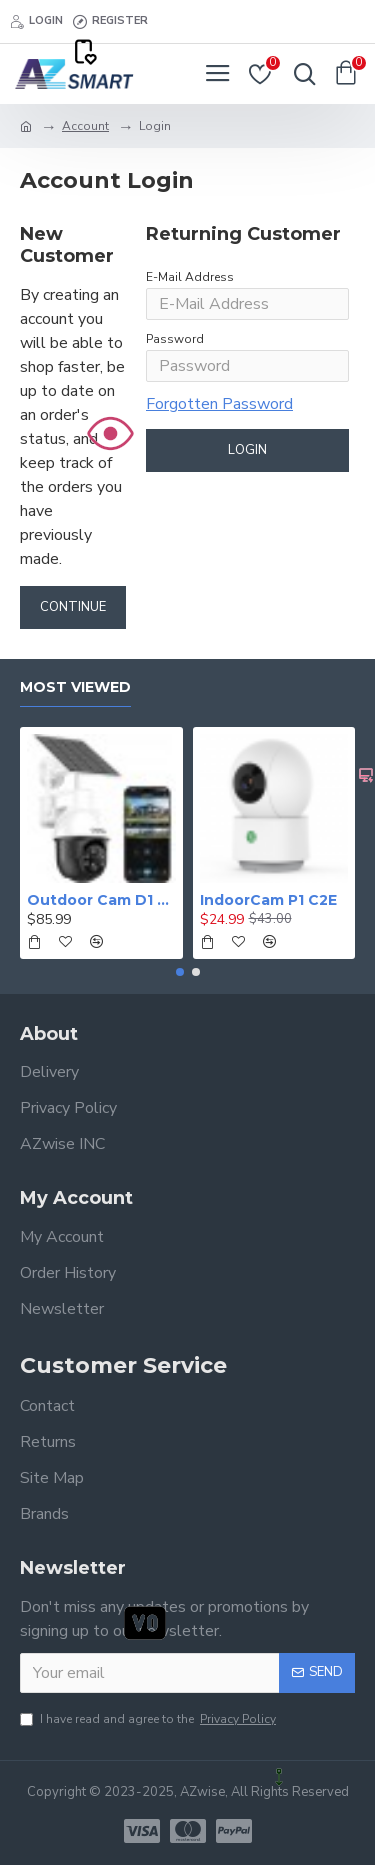  Describe the element at coordinates (145, 1623) in the screenshot. I see `enable voiceover accessibility feature` at that location.